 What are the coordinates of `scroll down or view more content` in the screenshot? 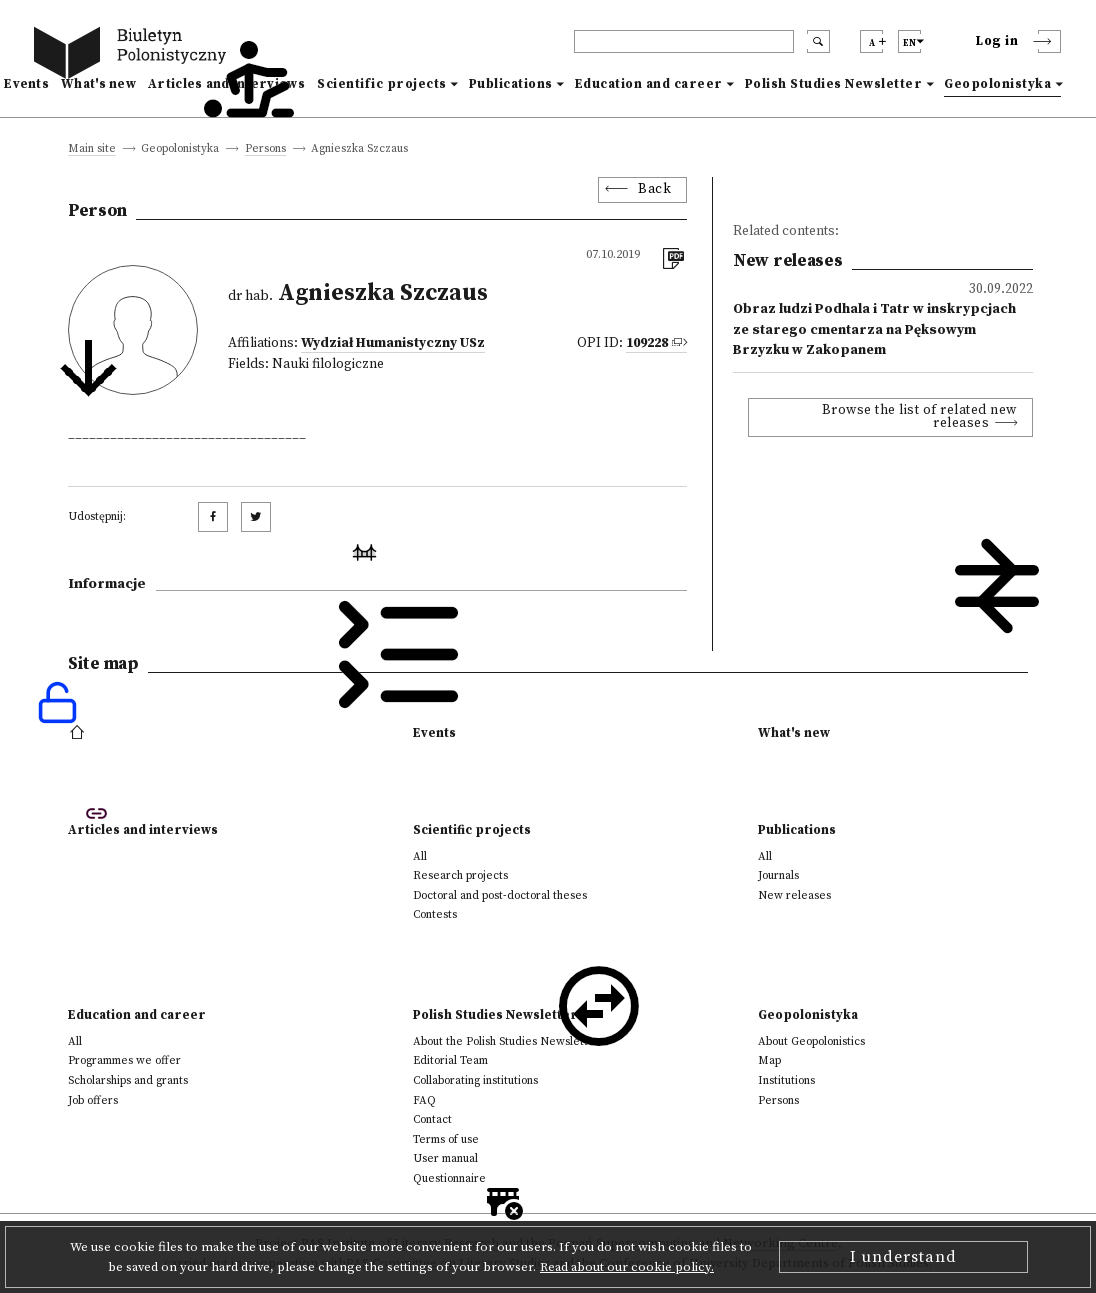 It's located at (88, 368).